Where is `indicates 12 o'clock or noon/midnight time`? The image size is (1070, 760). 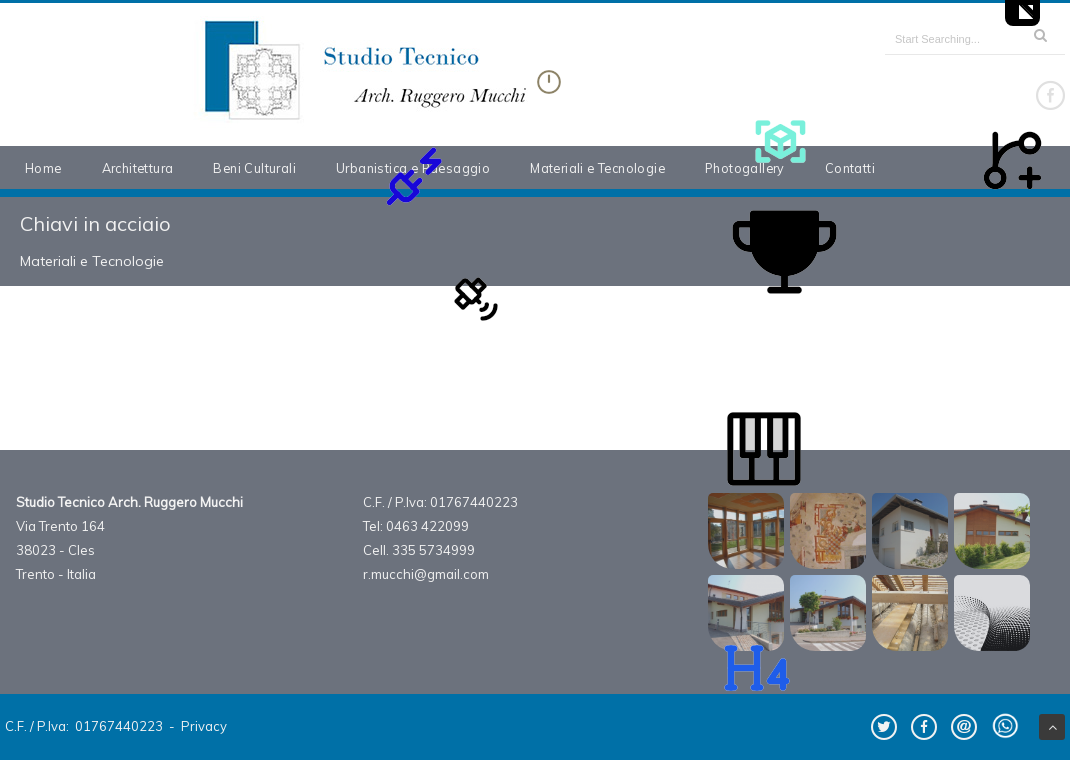
indicates 12 o'clock or noon/midnight time is located at coordinates (549, 82).